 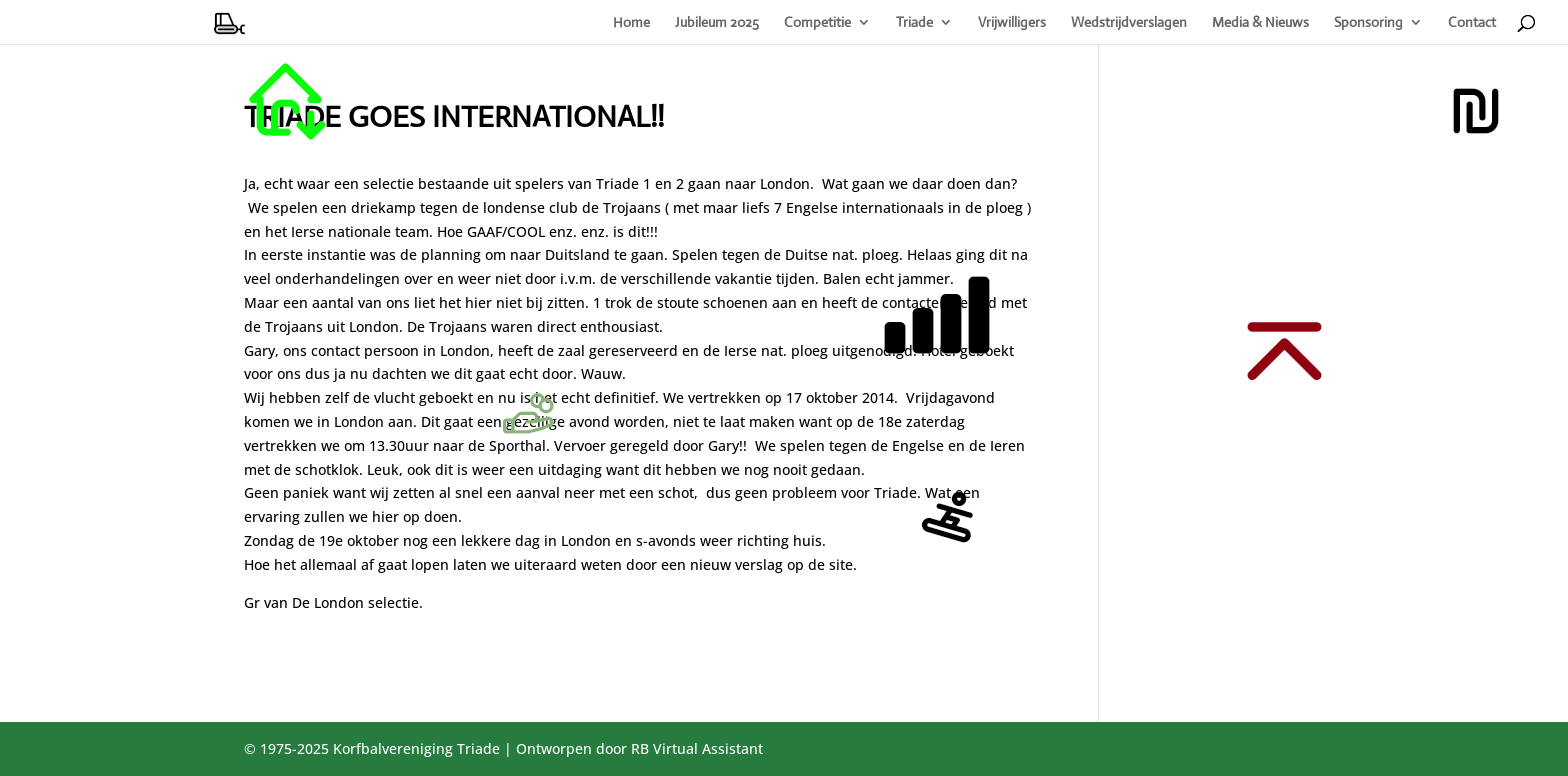 What do you see at coordinates (285, 99) in the screenshot?
I see `download home data or settings` at bounding box center [285, 99].